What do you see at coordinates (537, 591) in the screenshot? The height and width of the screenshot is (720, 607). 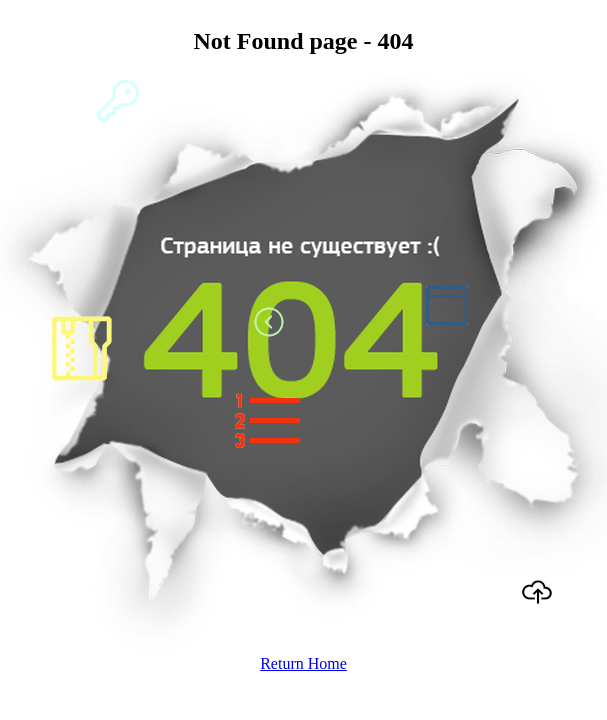 I see `upload file to cloud storage` at bounding box center [537, 591].